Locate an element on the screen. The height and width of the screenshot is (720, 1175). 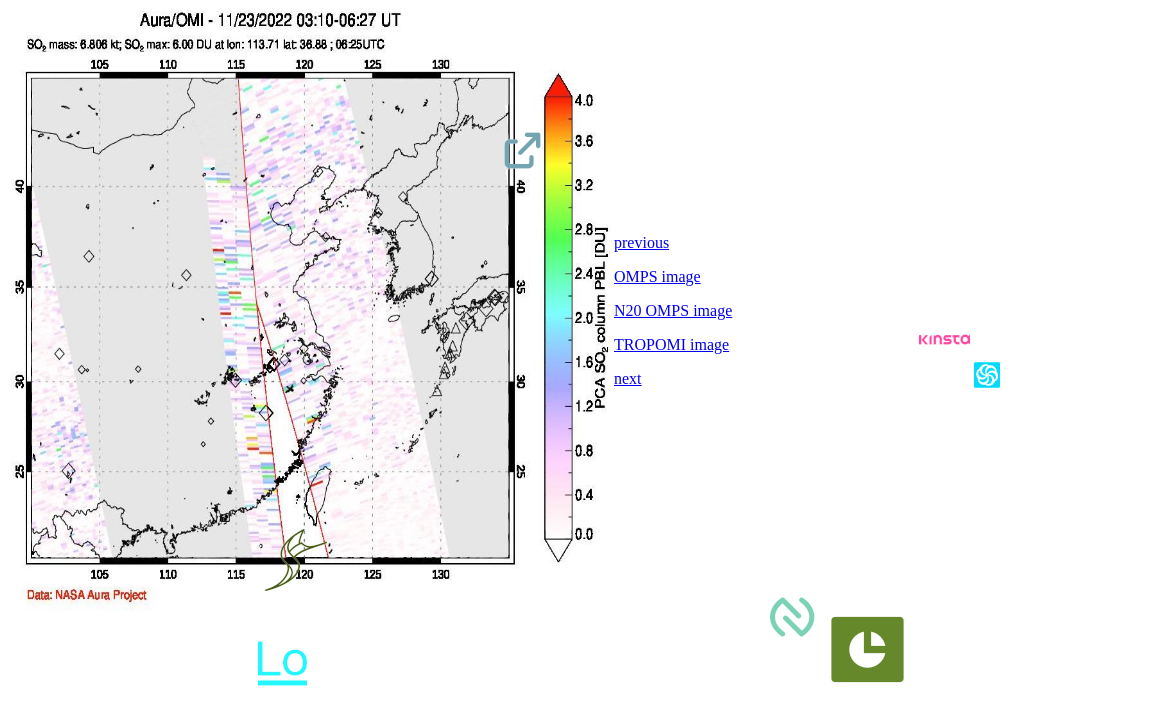
lodash javascript library logo is located at coordinates (282, 663).